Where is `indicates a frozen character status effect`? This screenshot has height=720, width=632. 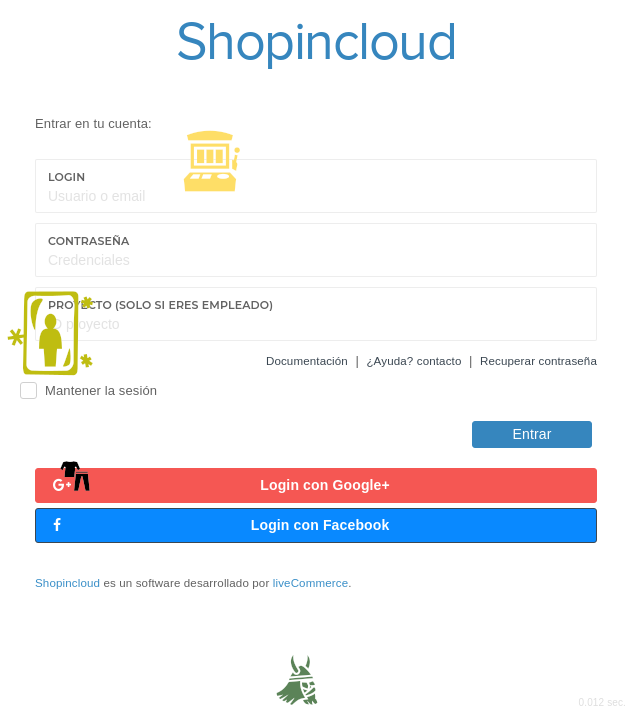 indicates a frozen character status effect is located at coordinates (50, 332).